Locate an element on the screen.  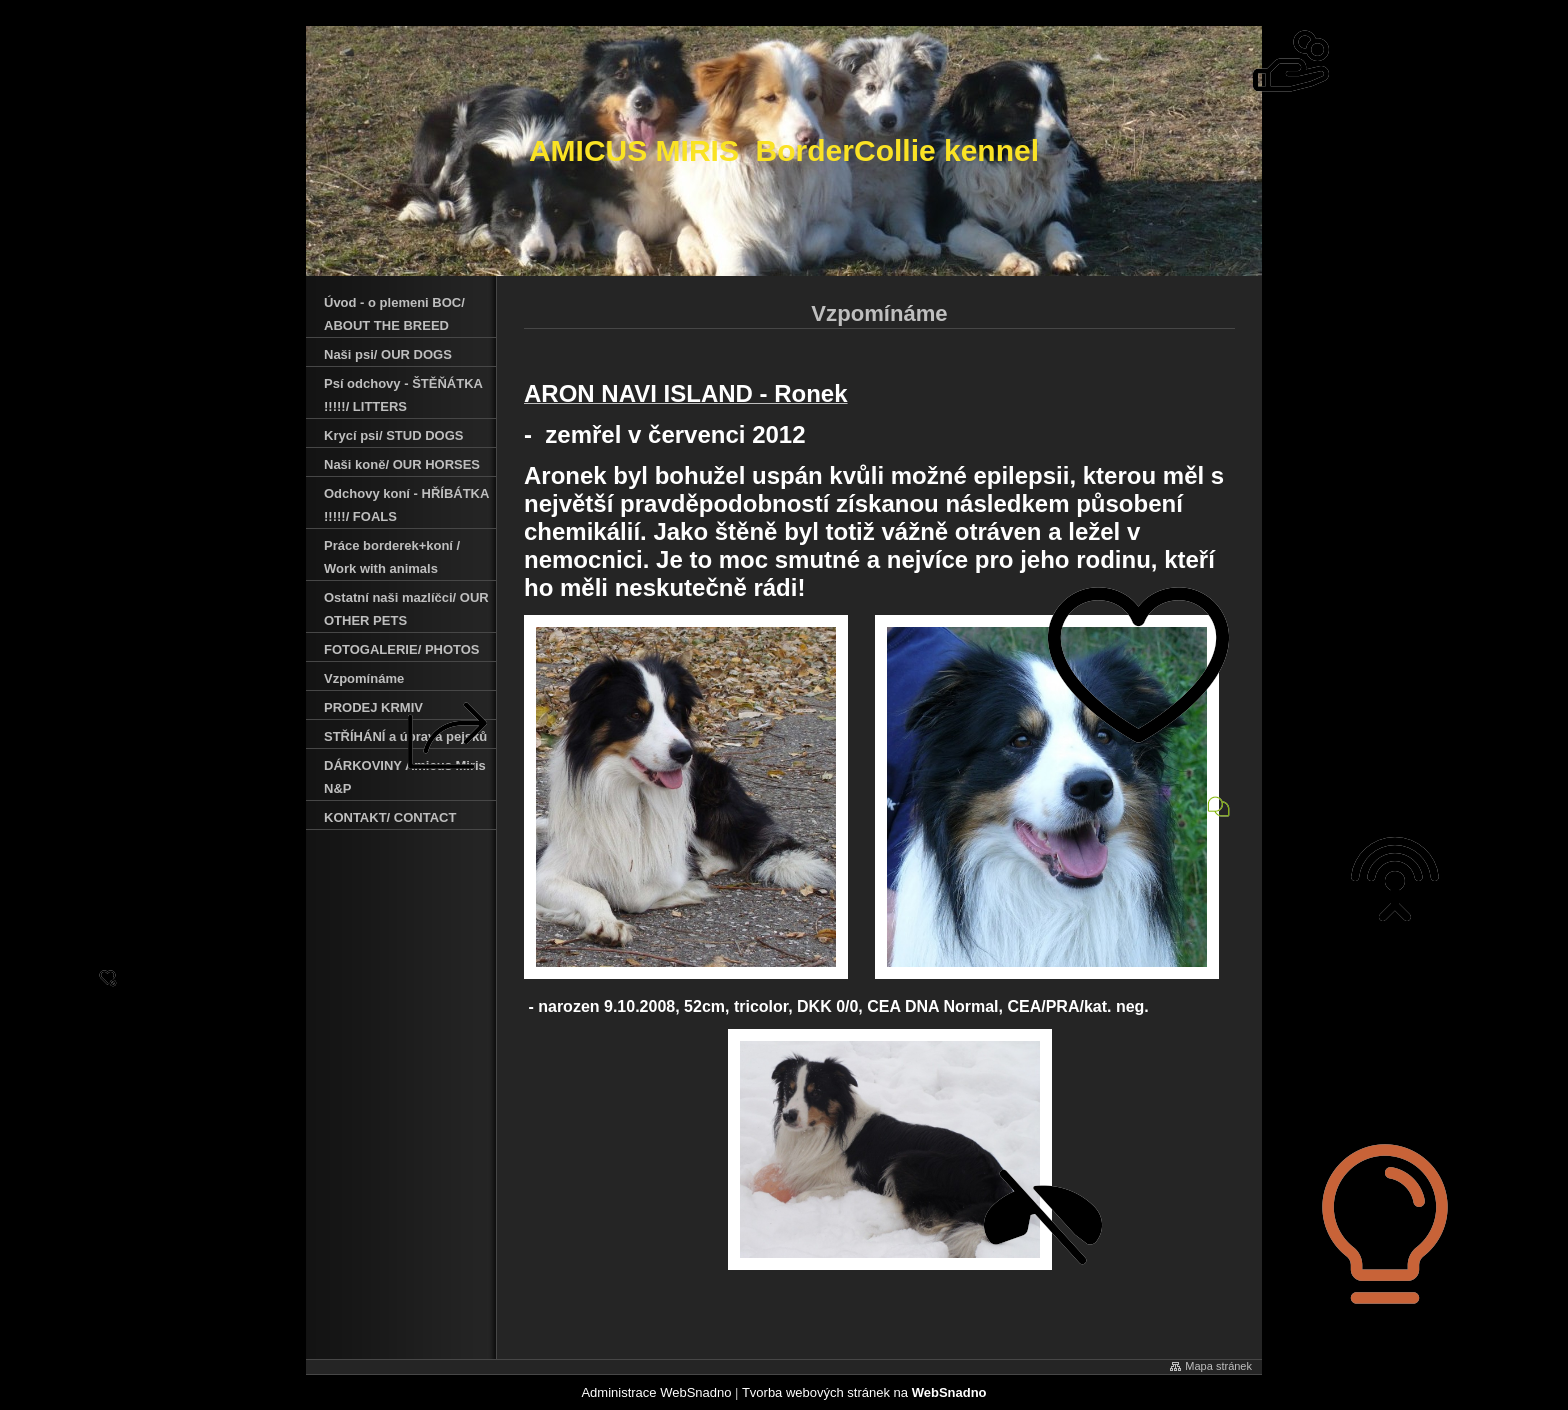
end or decline an incoming call is located at coordinates (1043, 1217).